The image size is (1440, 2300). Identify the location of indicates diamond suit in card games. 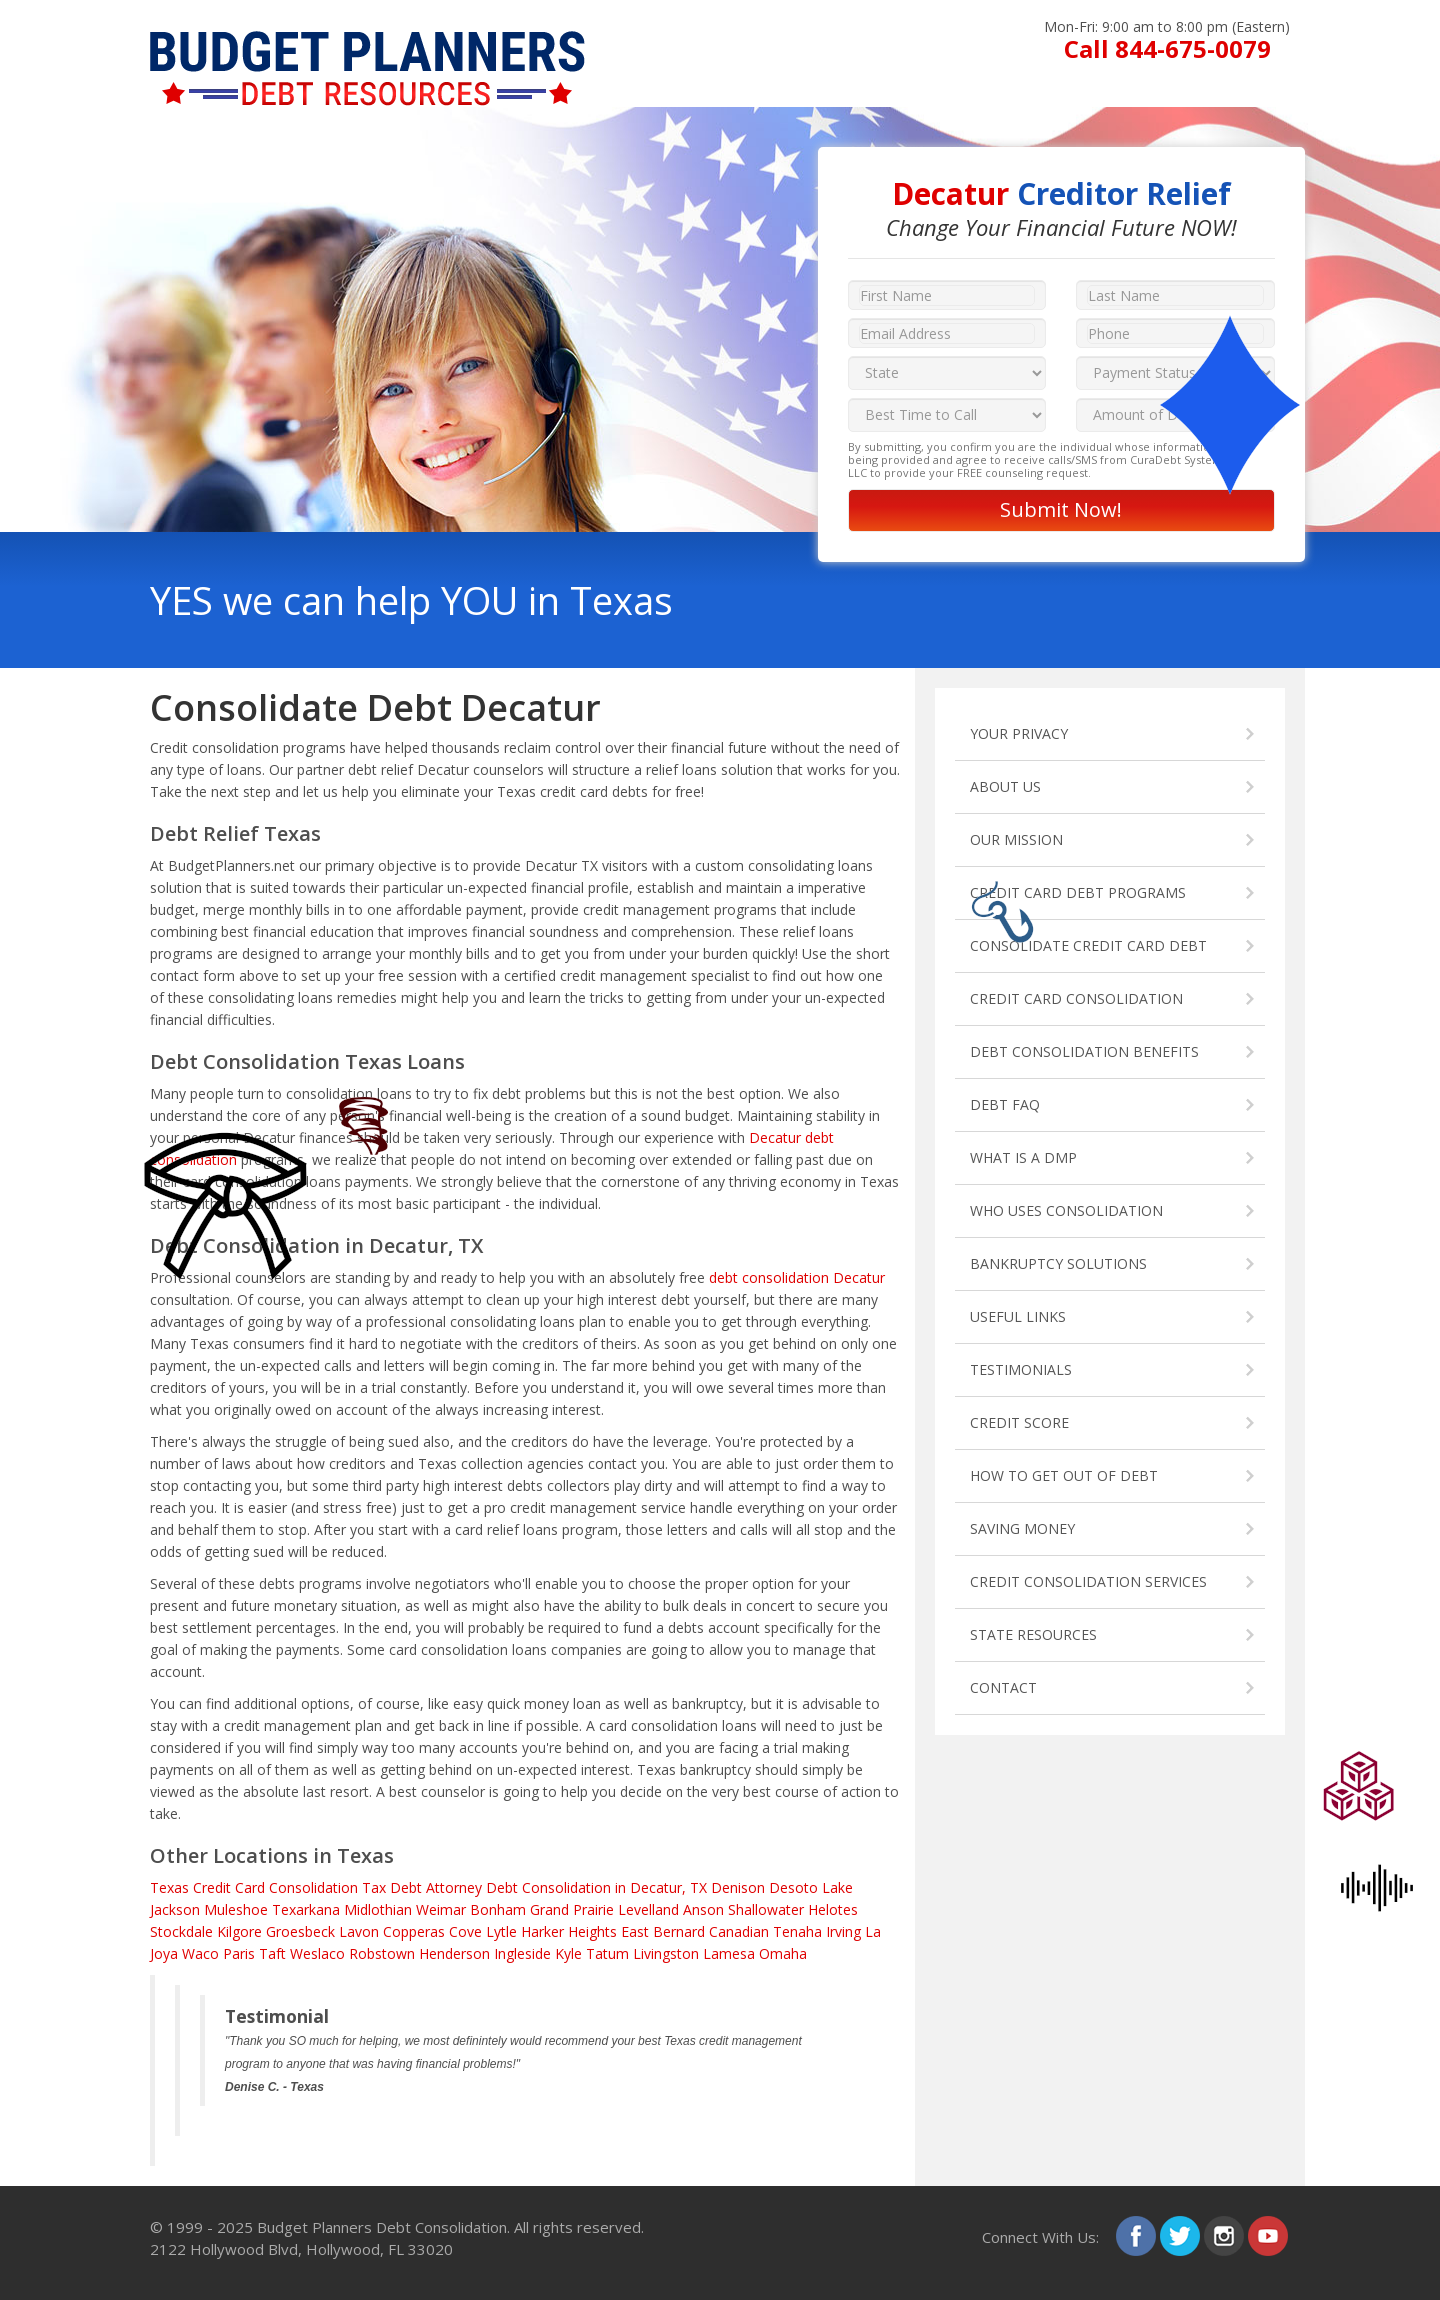
(1230, 405).